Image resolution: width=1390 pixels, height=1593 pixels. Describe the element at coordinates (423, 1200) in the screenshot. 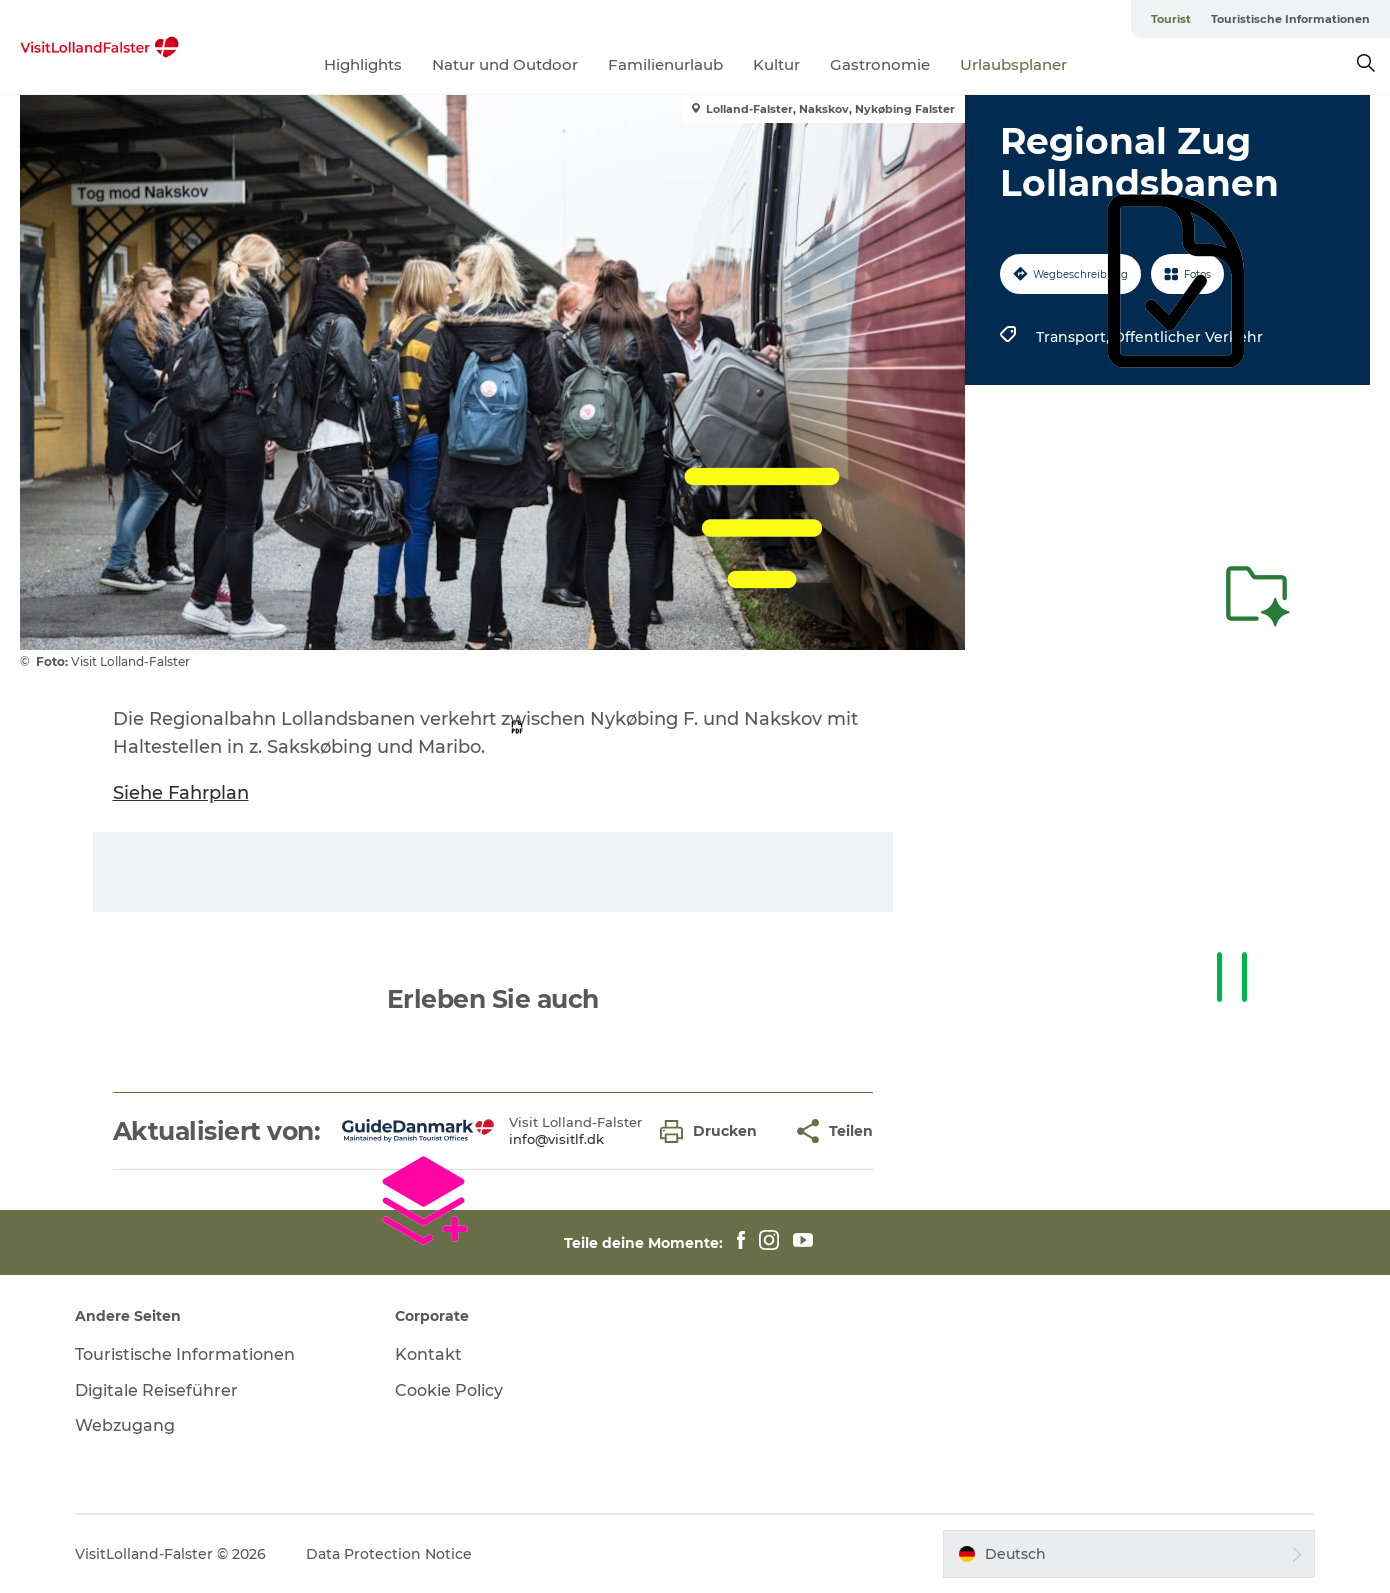

I see `add a new layer to the stack` at that location.